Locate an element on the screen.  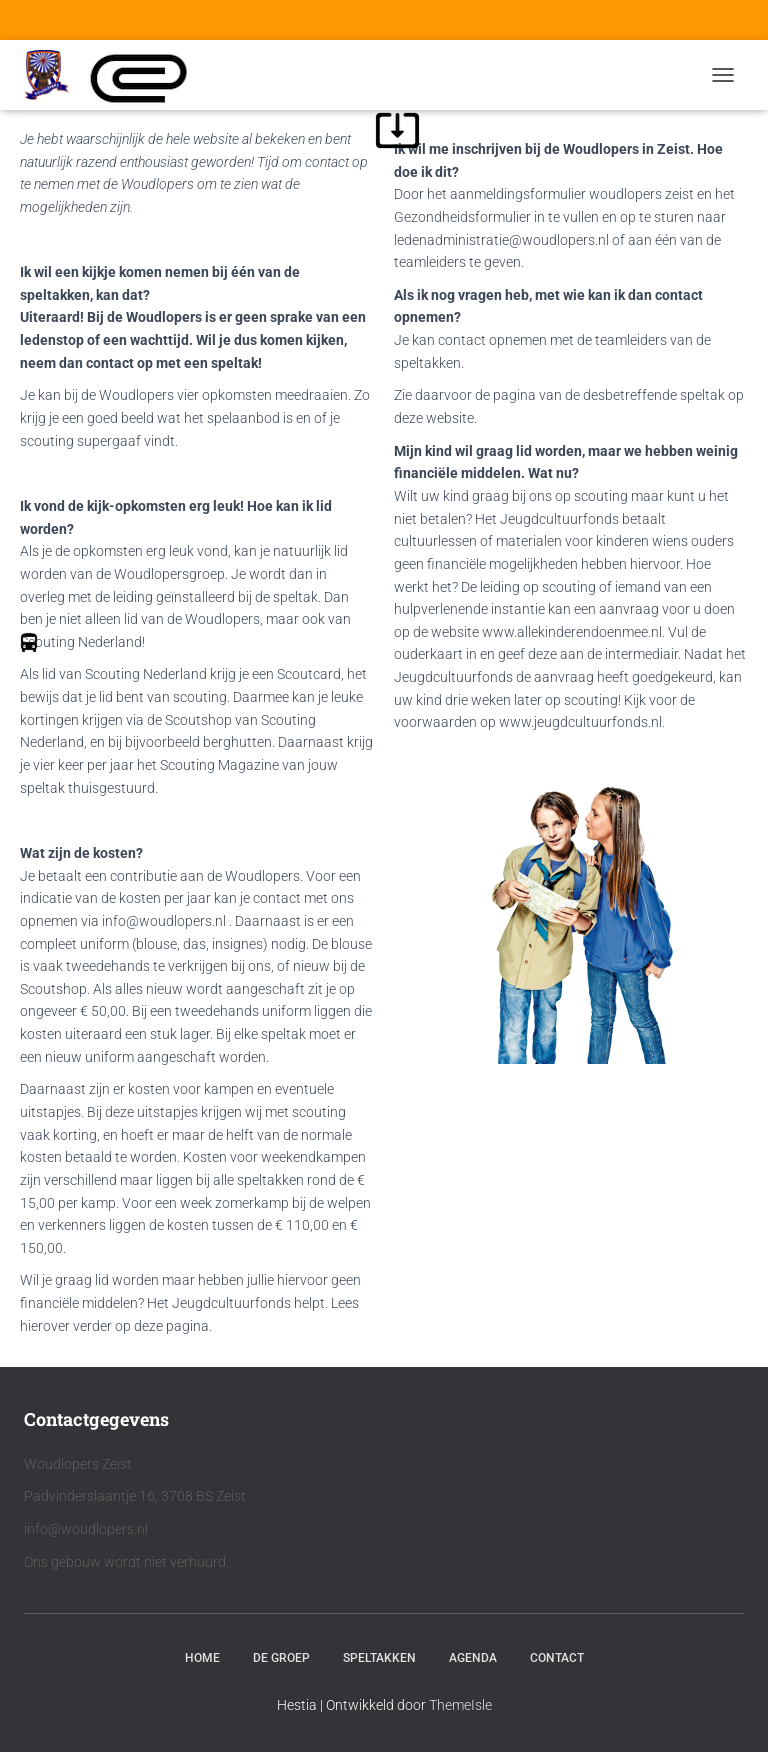
view bus routes and schedules is located at coordinates (29, 643).